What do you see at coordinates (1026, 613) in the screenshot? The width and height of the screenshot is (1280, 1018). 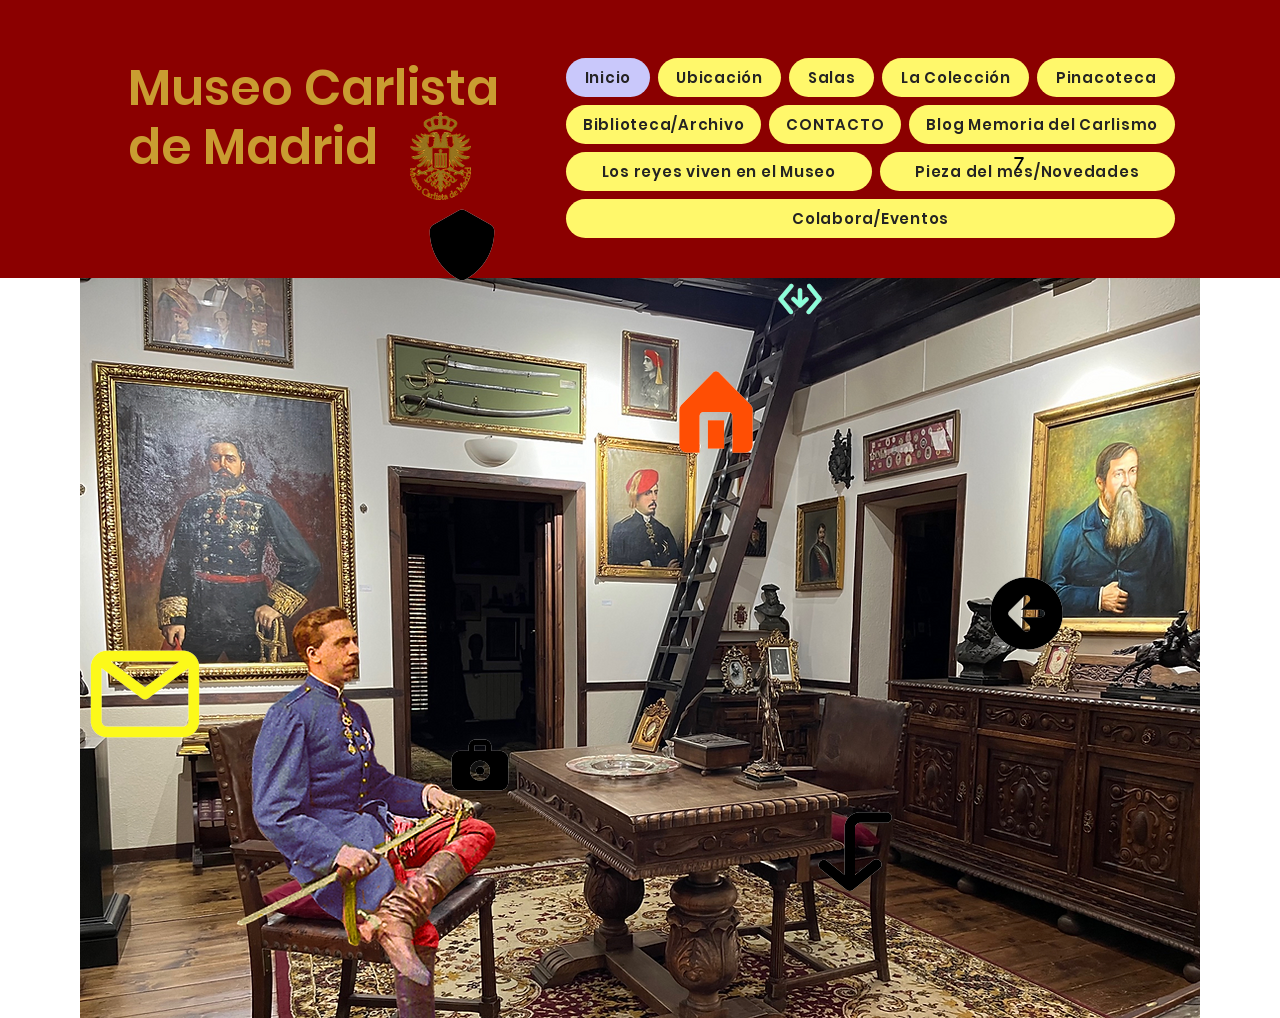 I see `go back to the previous page` at bounding box center [1026, 613].